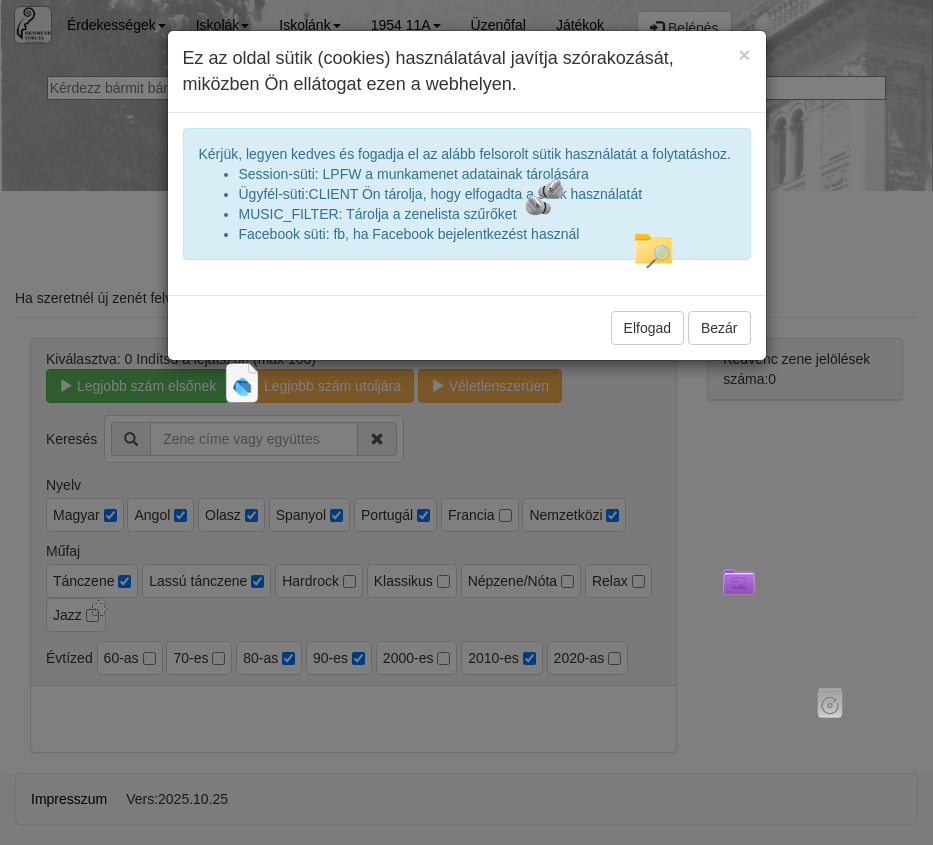 The width and height of the screenshot is (933, 845). I want to click on a dart programming language source file, so click(242, 383).